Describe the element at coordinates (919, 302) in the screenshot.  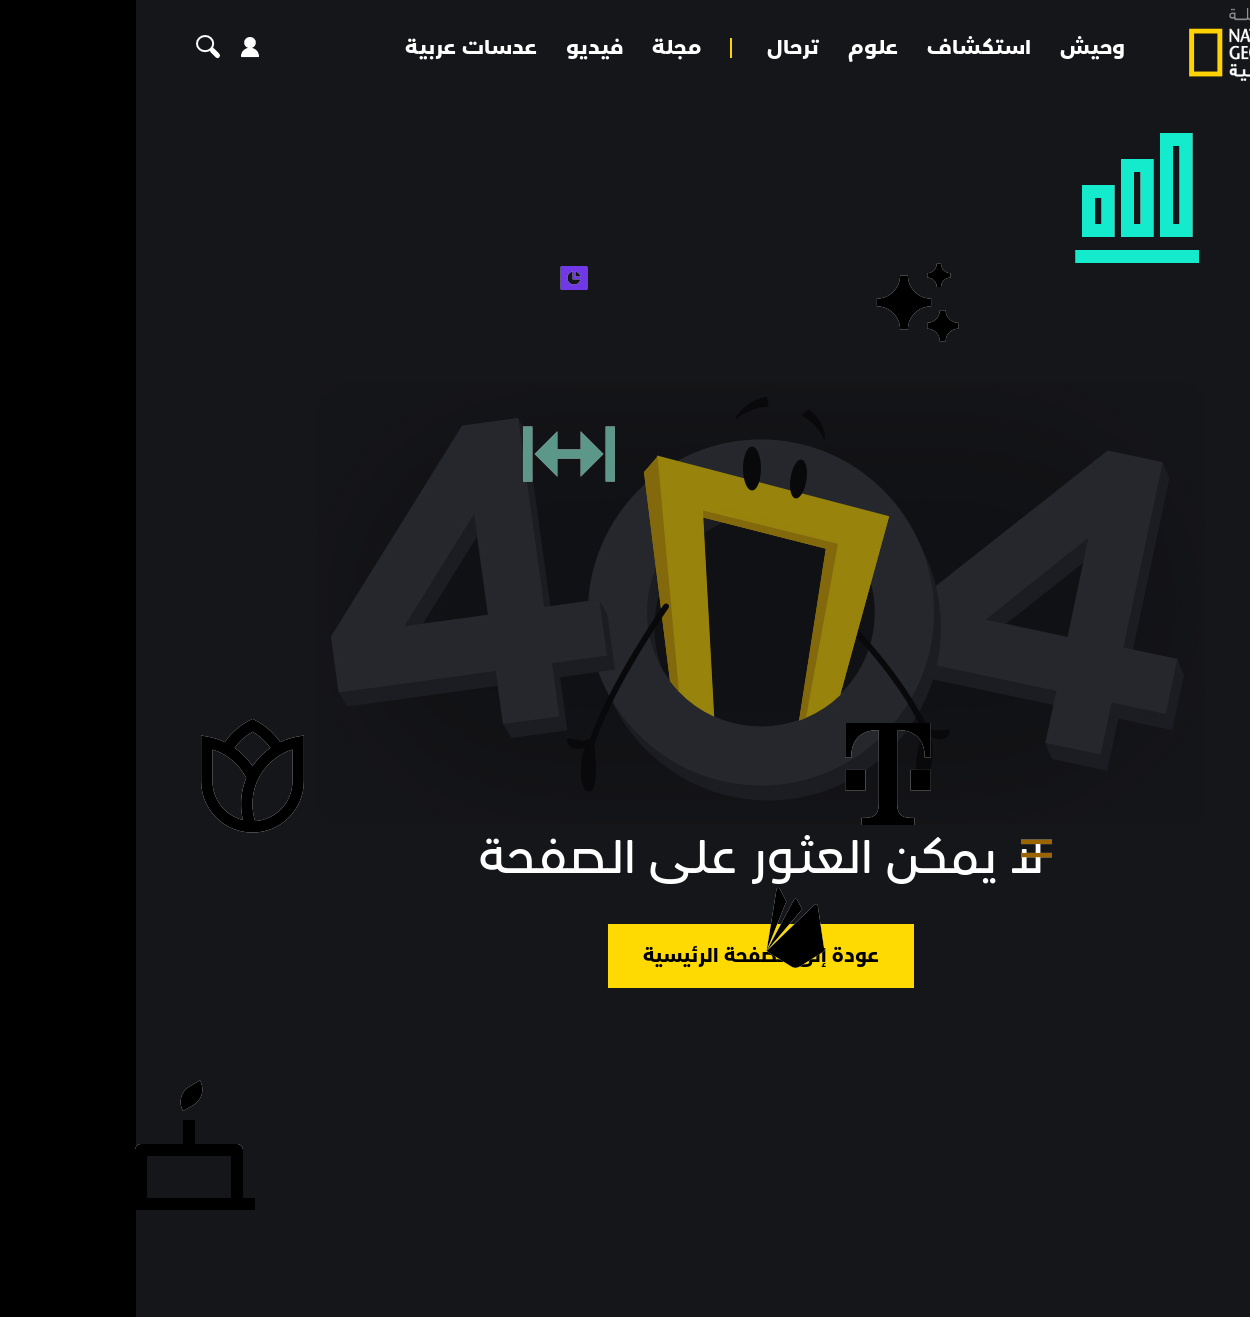
I see `indicates AI-generated or enhanced content` at that location.